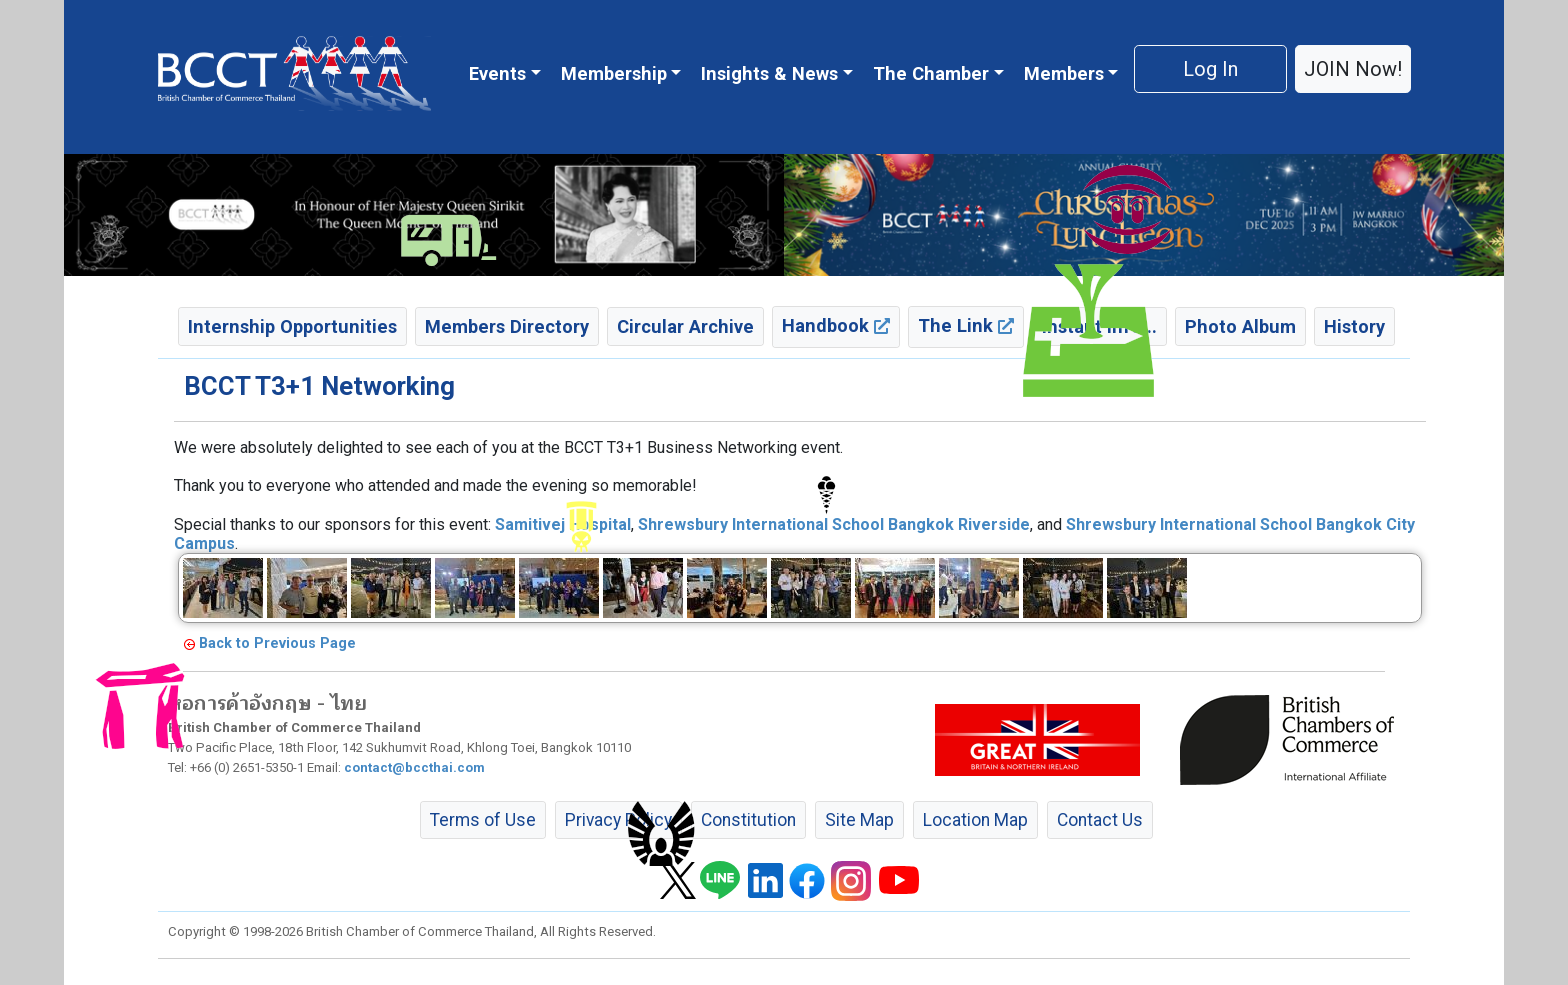  I want to click on dessert or sweet treats category, so click(826, 495).